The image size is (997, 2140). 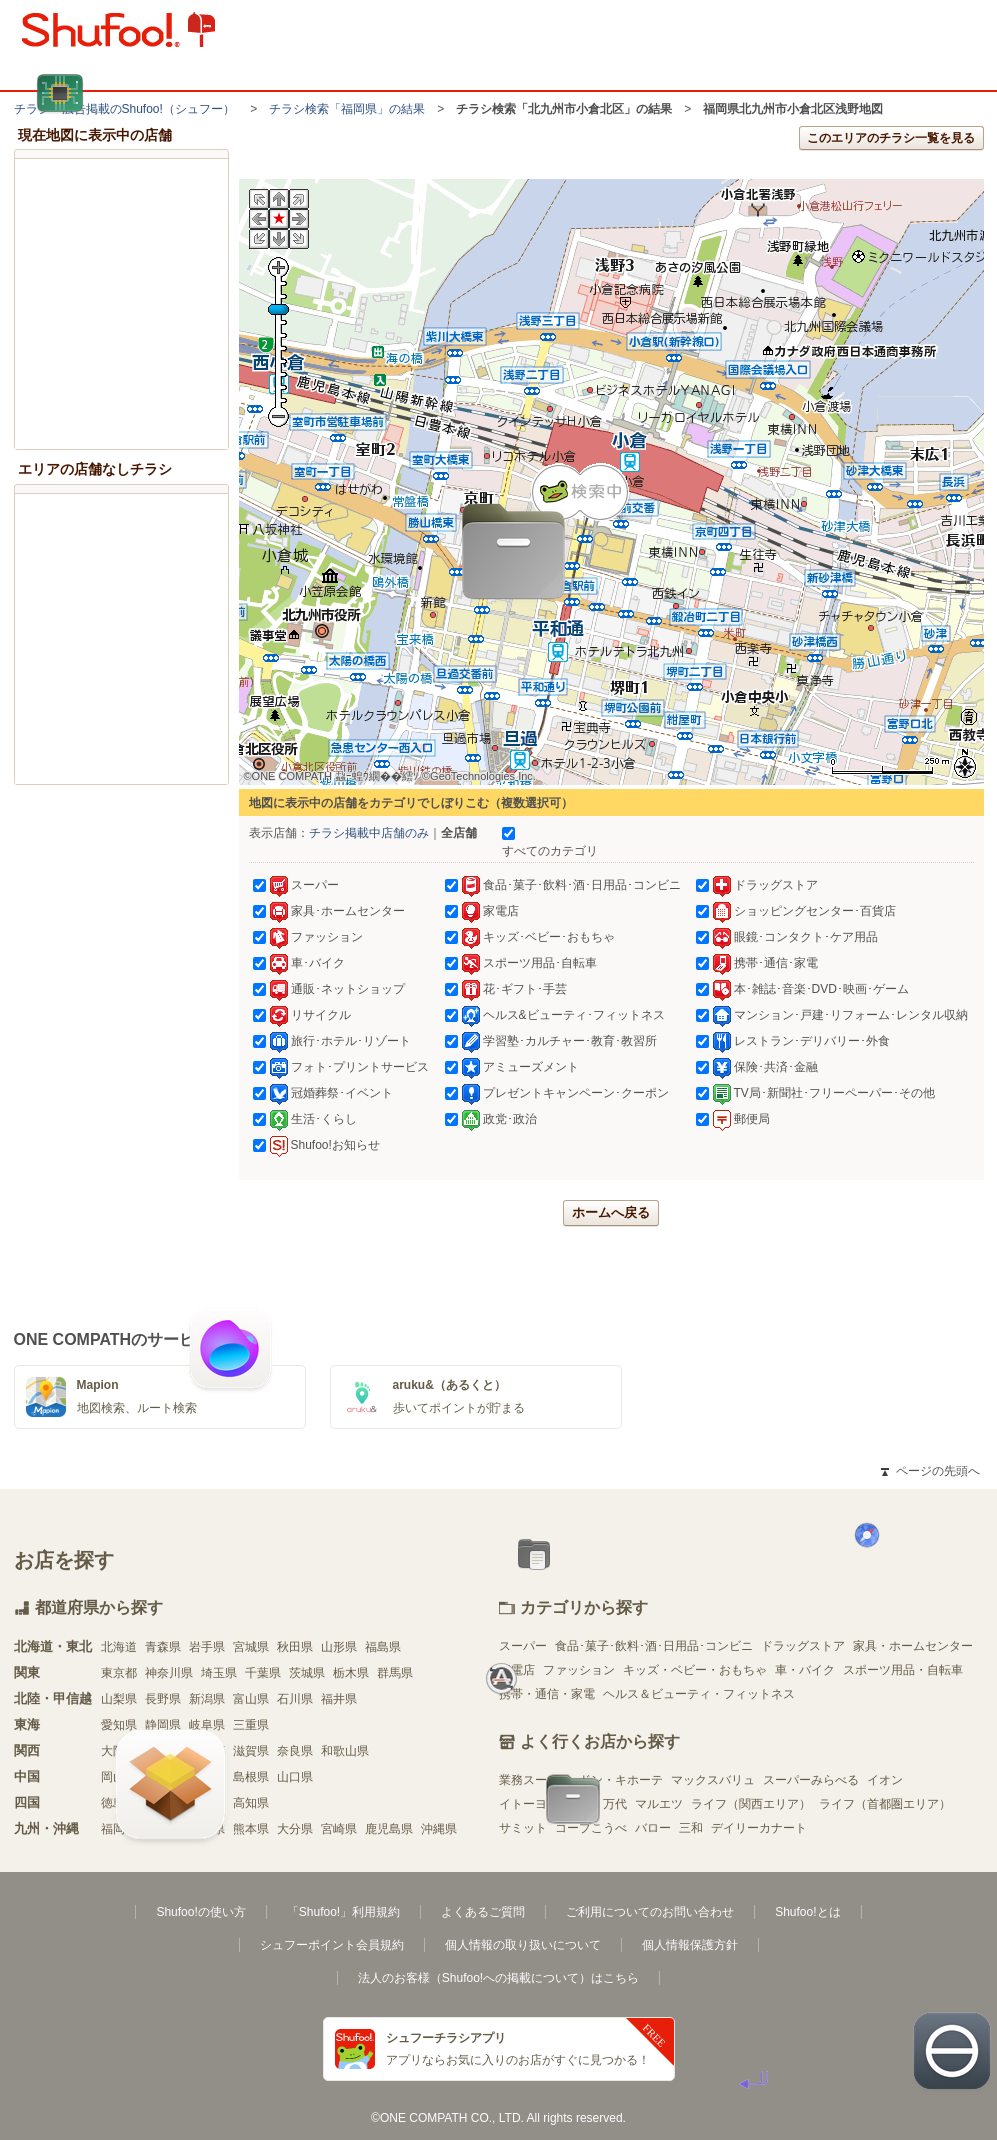 I want to click on open the web browser app, so click(x=867, y=1535).